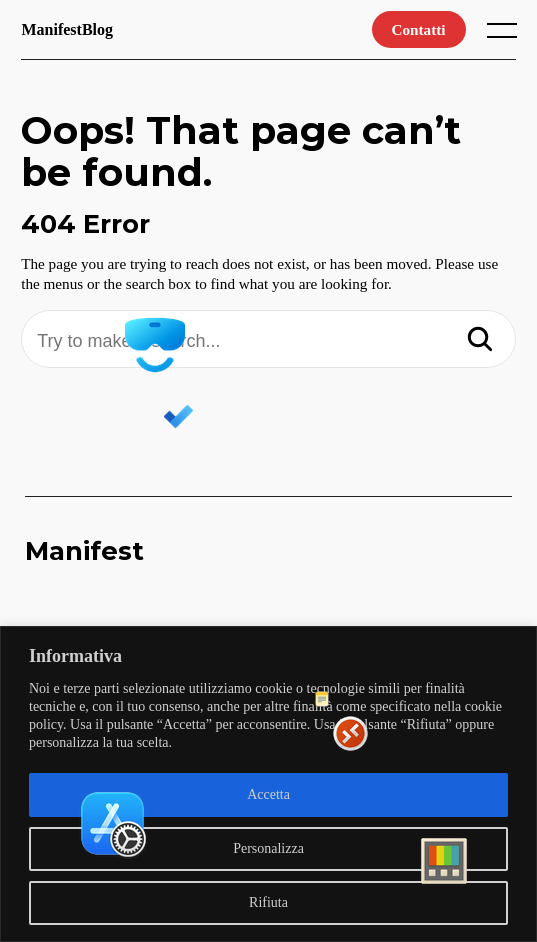 The image size is (537, 942). What do you see at coordinates (178, 416) in the screenshot?
I see `open the tasks app` at bounding box center [178, 416].